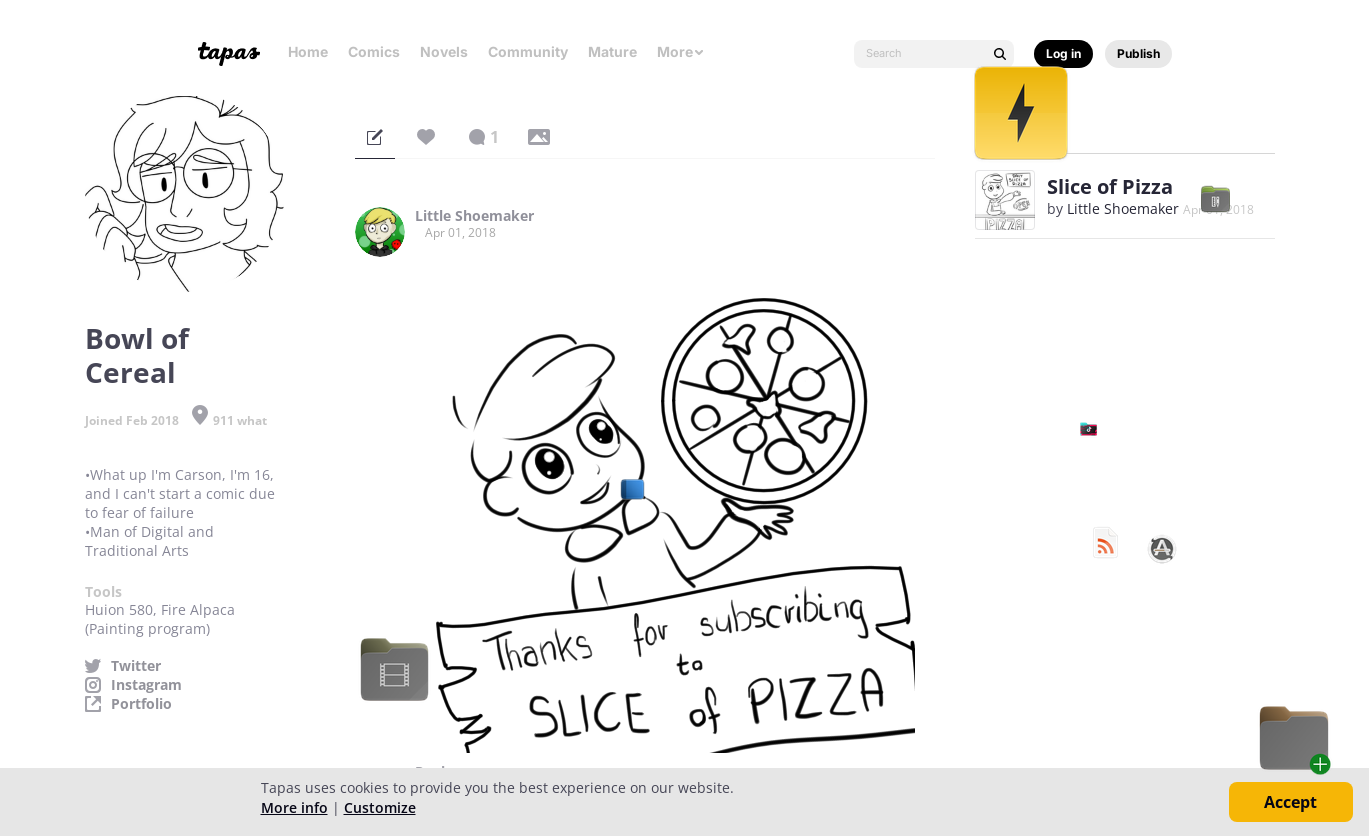  Describe the element at coordinates (1162, 549) in the screenshot. I see `check for available software updates` at that location.